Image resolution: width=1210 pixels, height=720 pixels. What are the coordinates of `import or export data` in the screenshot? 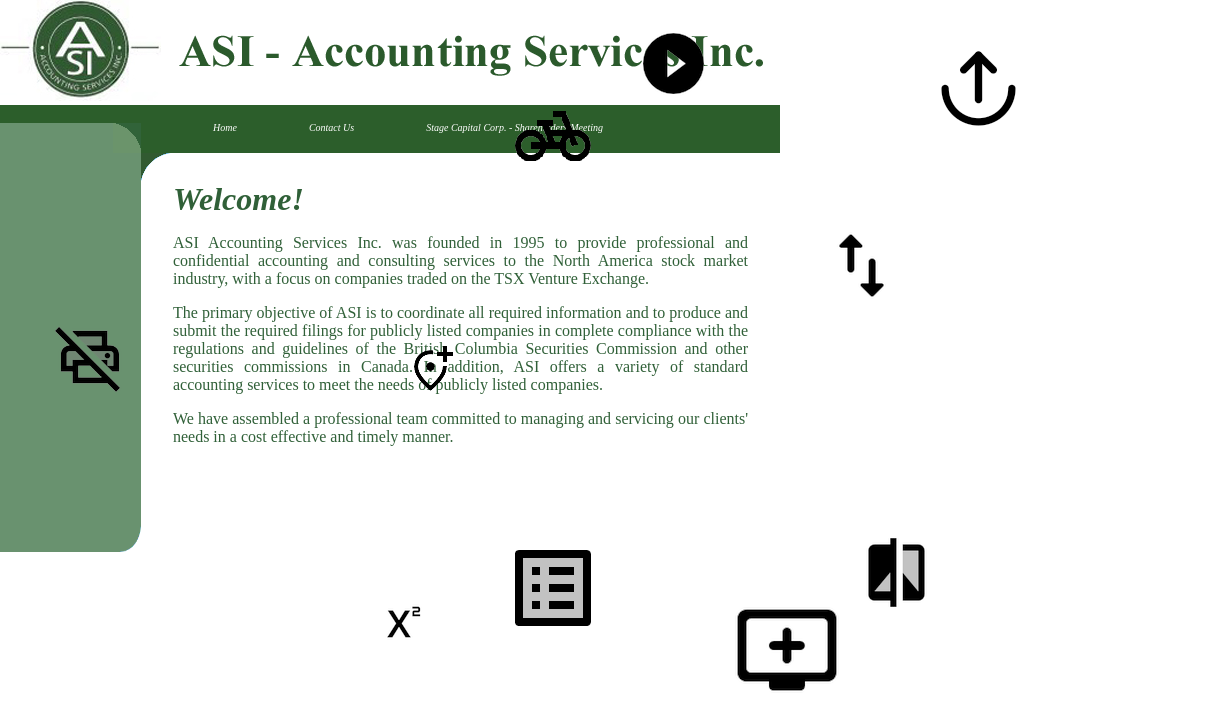 It's located at (861, 265).